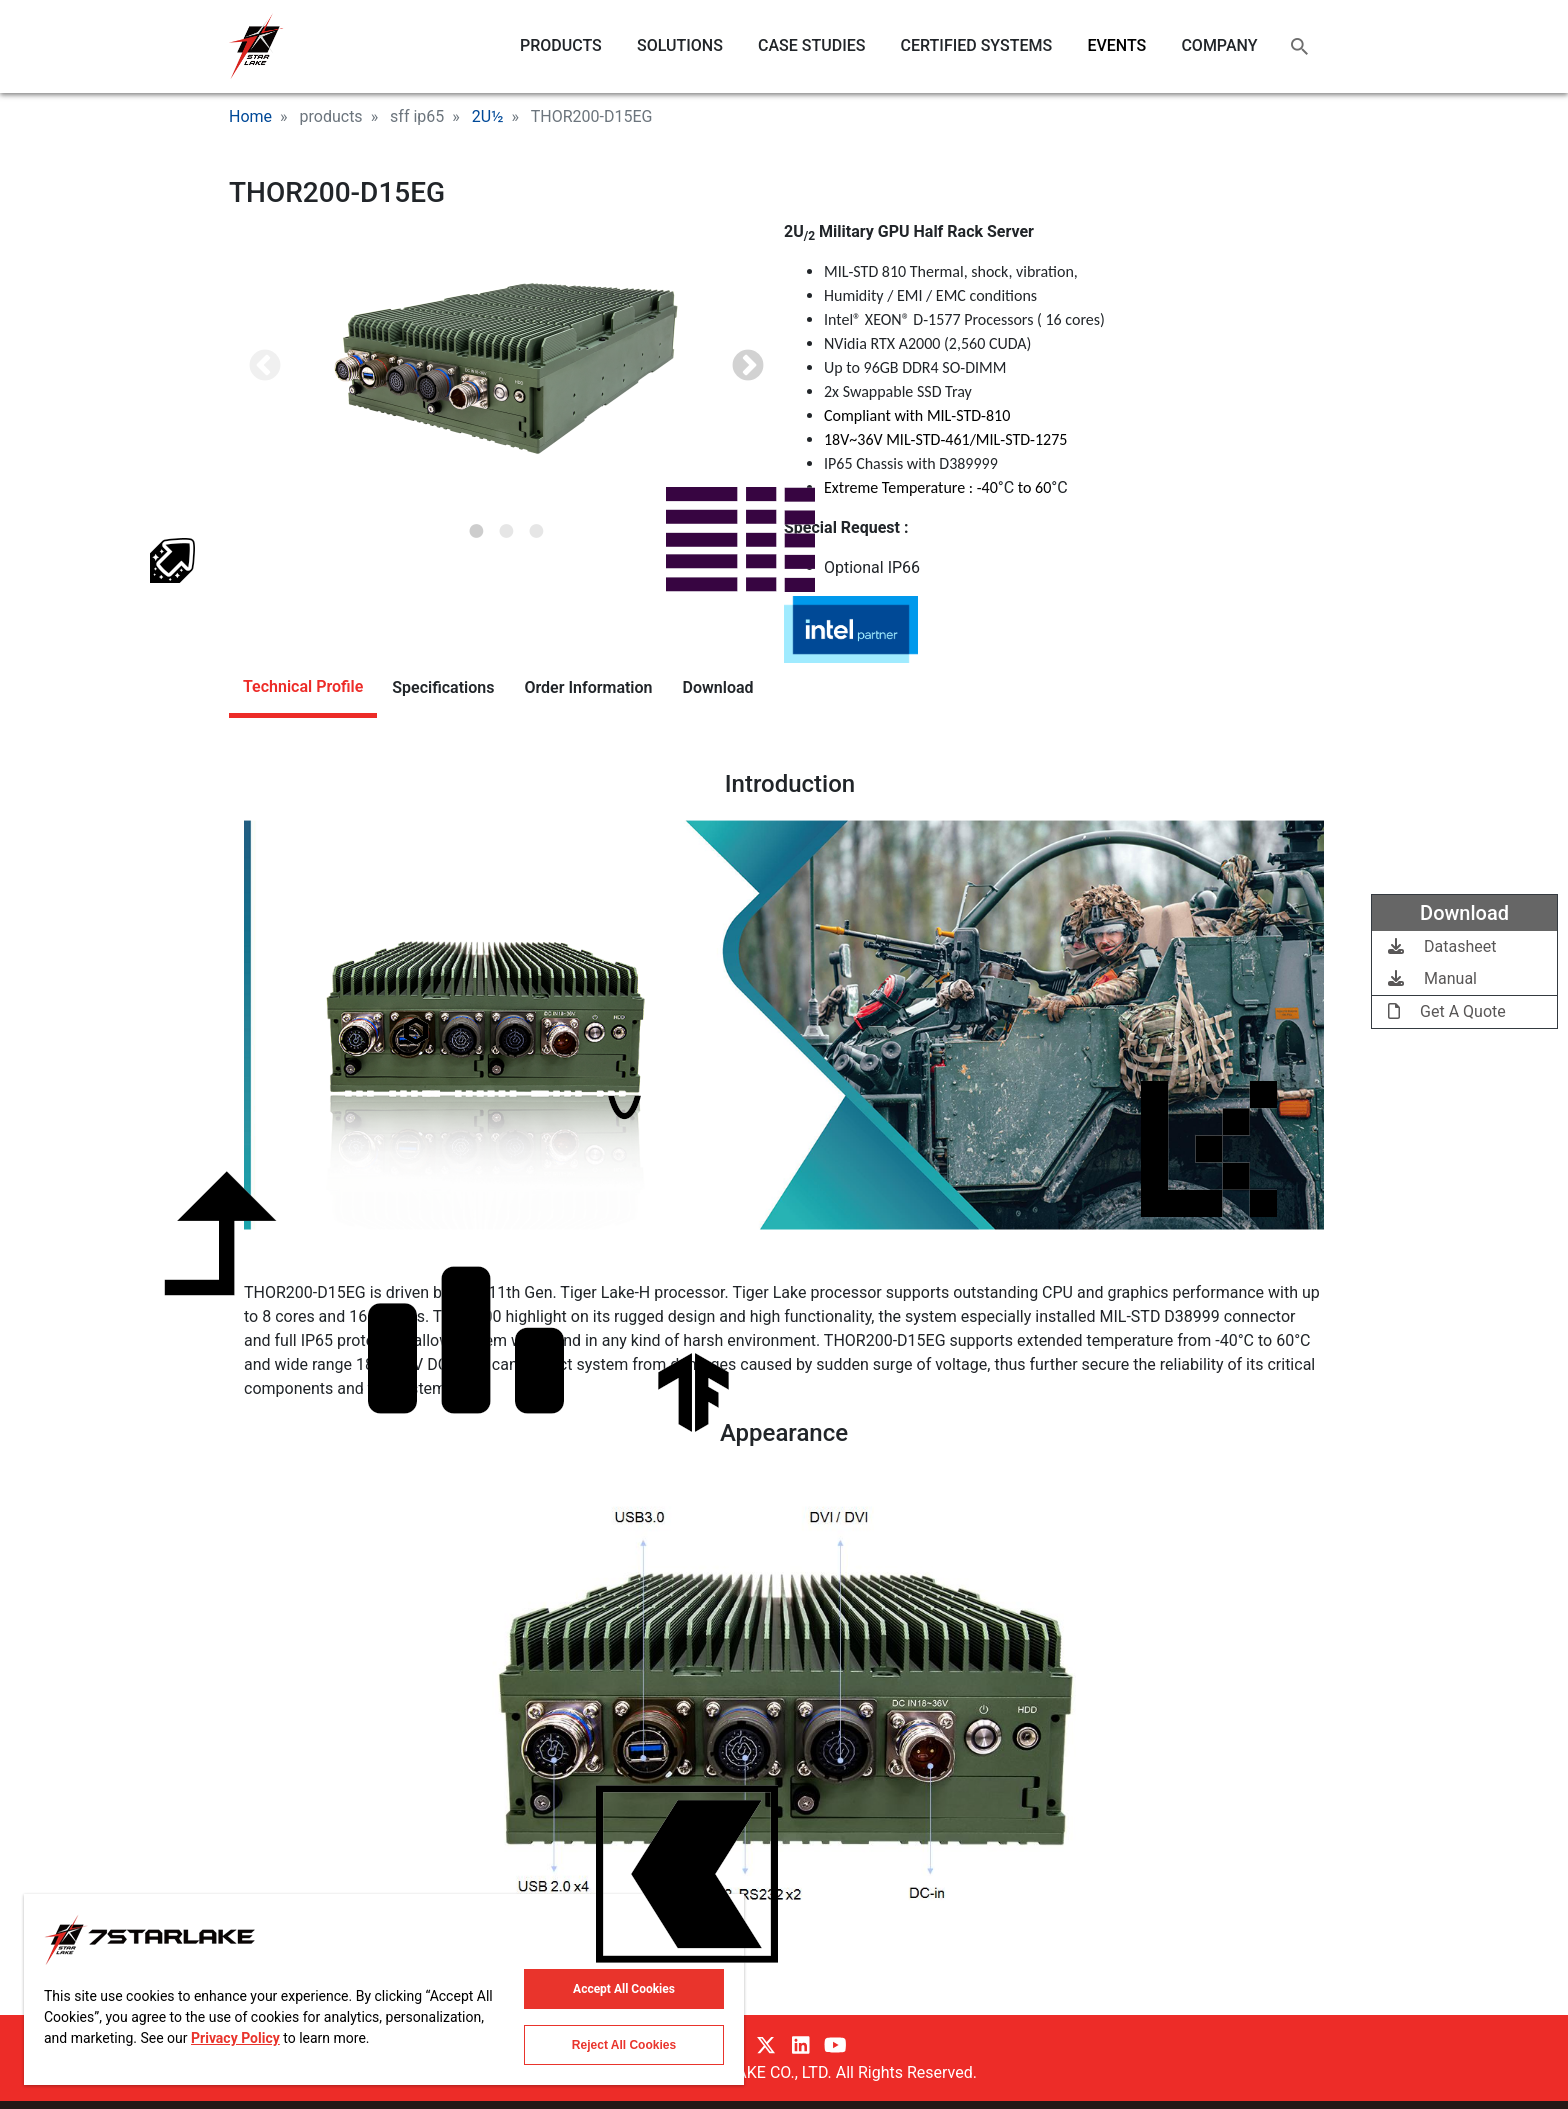  I want to click on turn right then continue forward, so click(219, 1241).